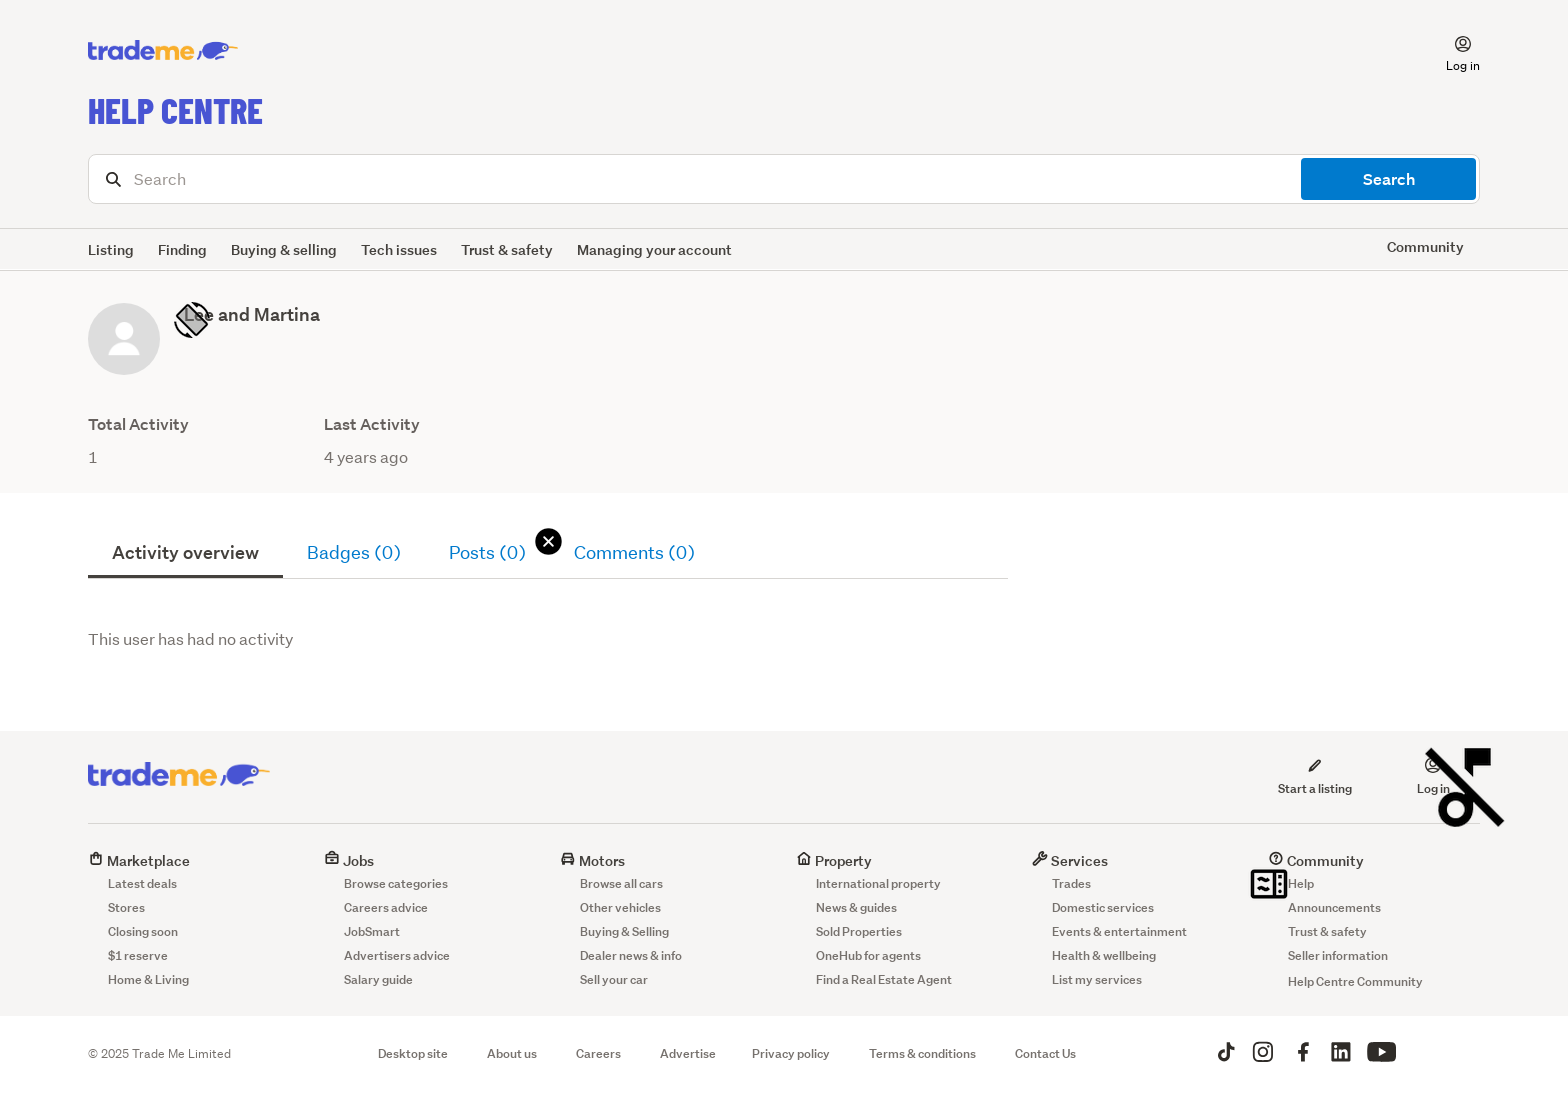 Image resolution: width=1568 pixels, height=1094 pixels. Describe the element at coordinates (548, 541) in the screenshot. I see `close or dismiss a modal or dialog` at that location.